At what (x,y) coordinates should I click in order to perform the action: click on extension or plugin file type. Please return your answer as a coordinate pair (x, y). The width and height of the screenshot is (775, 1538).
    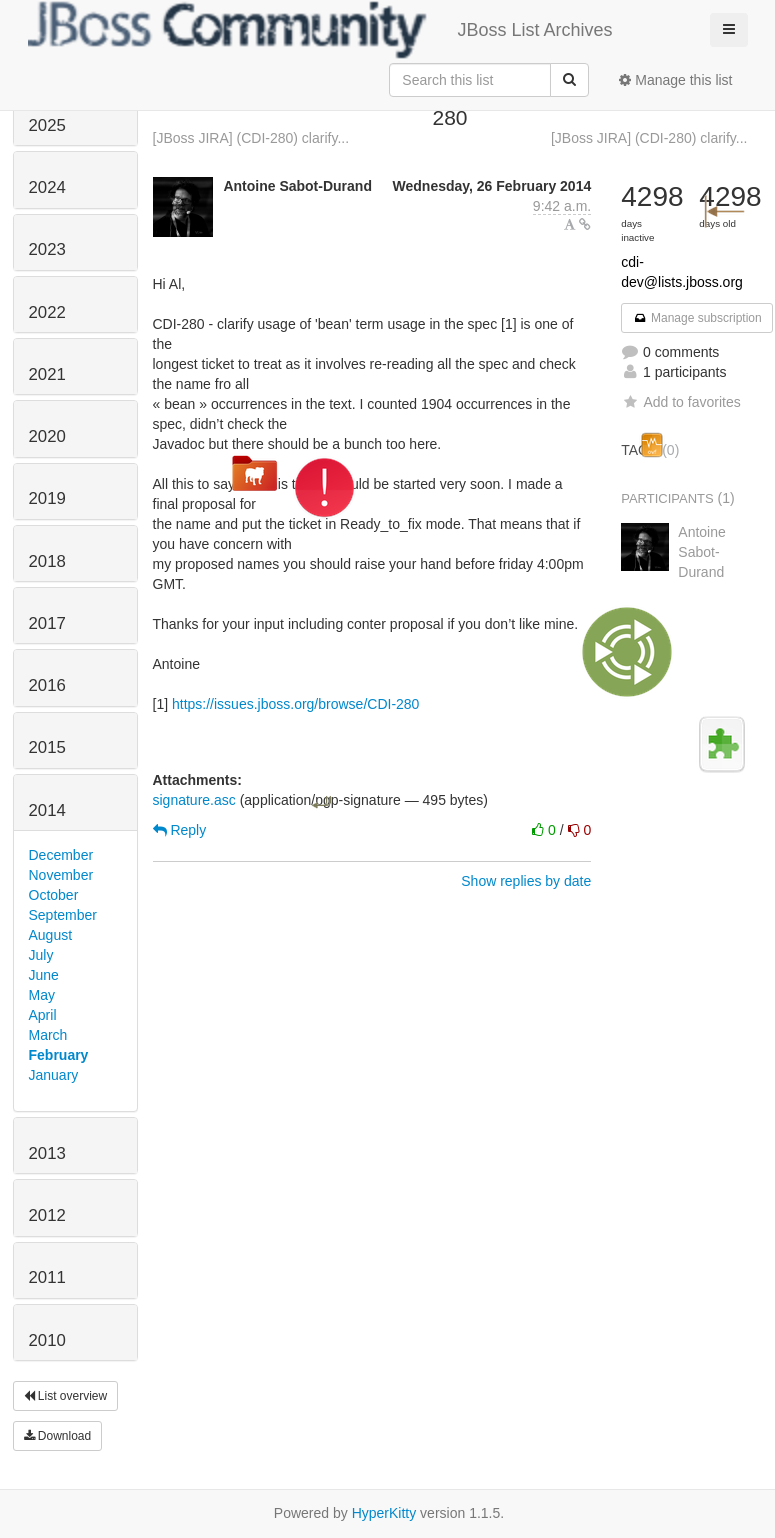
    Looking at the image, I should click on (722, 744).